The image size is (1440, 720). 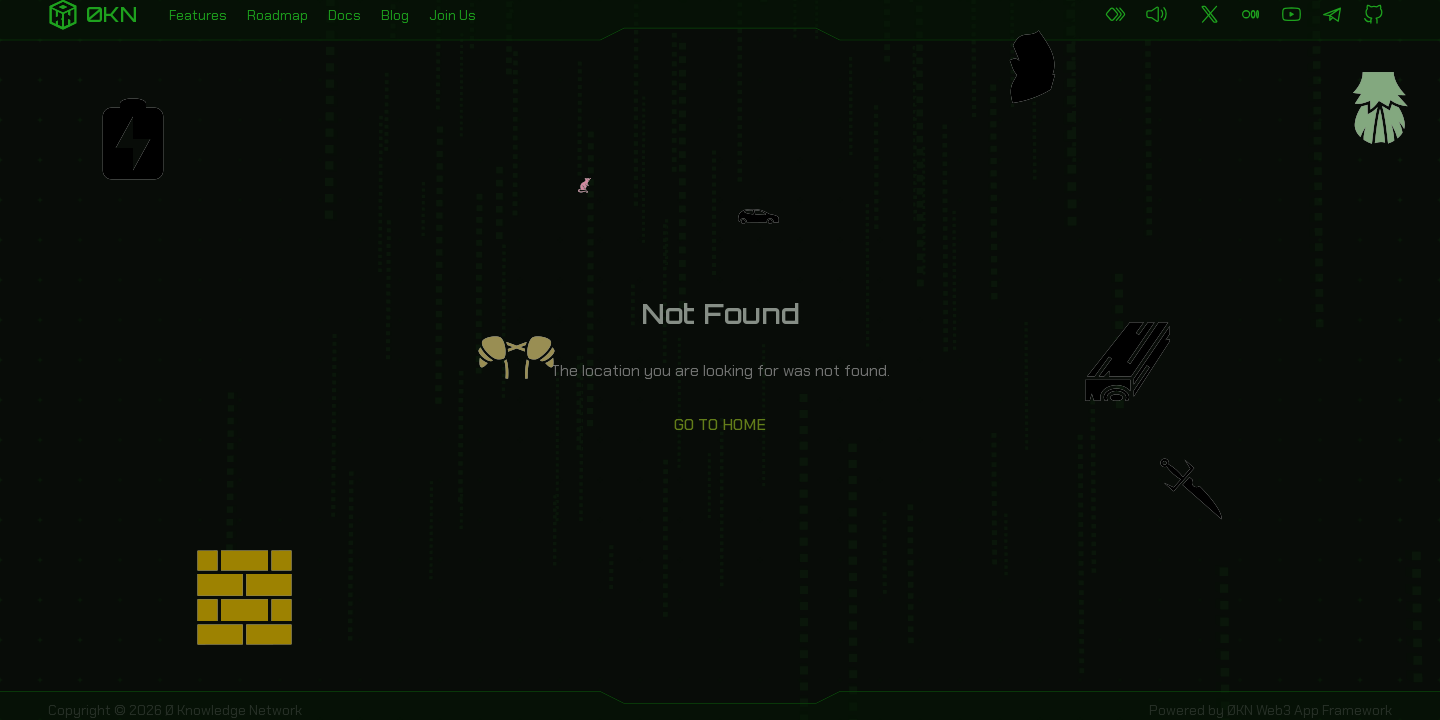 What do you see at coordinates (758, 216) in the screenshot?
I see `select city car vehicle type` at bounding box center [758, 216].